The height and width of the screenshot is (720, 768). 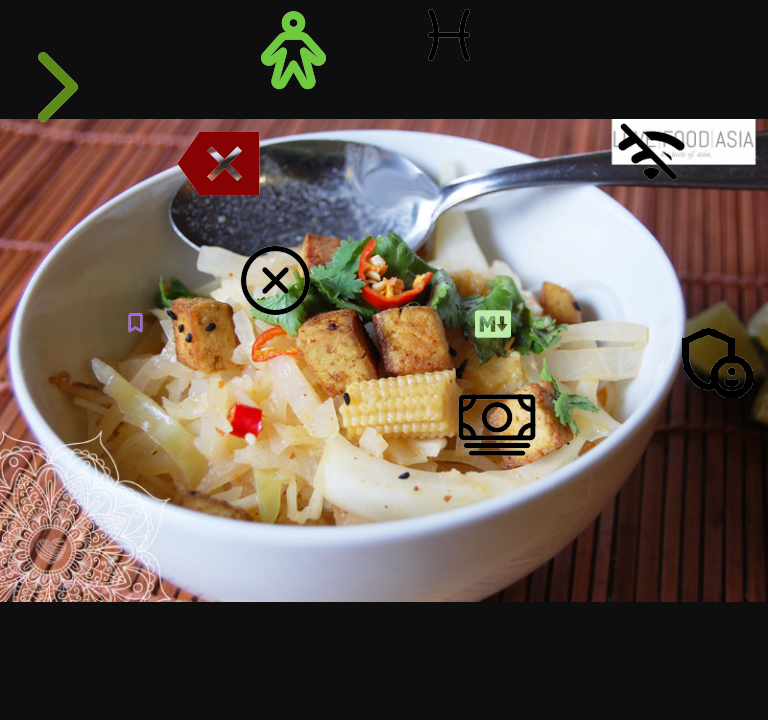 What do you see at coordinates (135, 322) in the screenshot?
I see `bookmark this item` at bounding box center [135, 322].